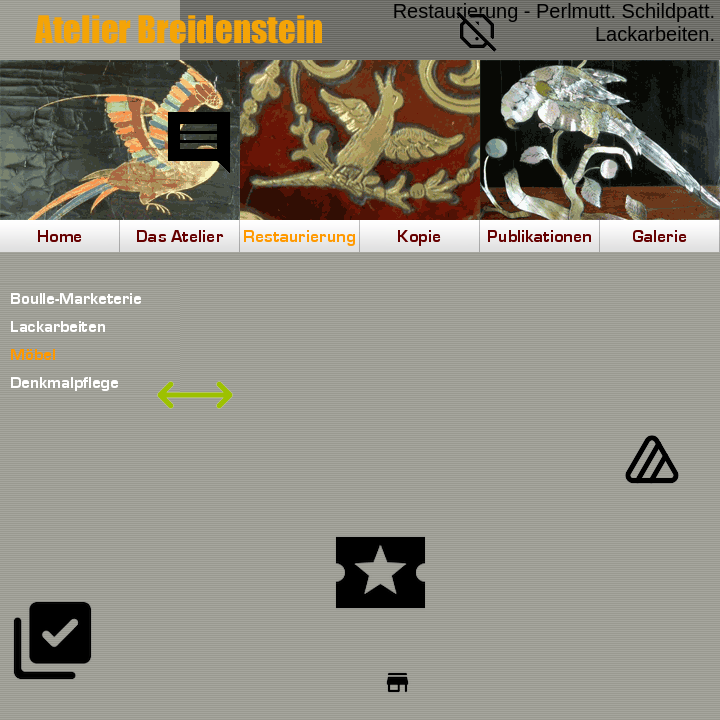 The image size is (720, 720). Describe the element at coordinates (199, 143) in the screenshot. I see `add a comment to the document` at that location.